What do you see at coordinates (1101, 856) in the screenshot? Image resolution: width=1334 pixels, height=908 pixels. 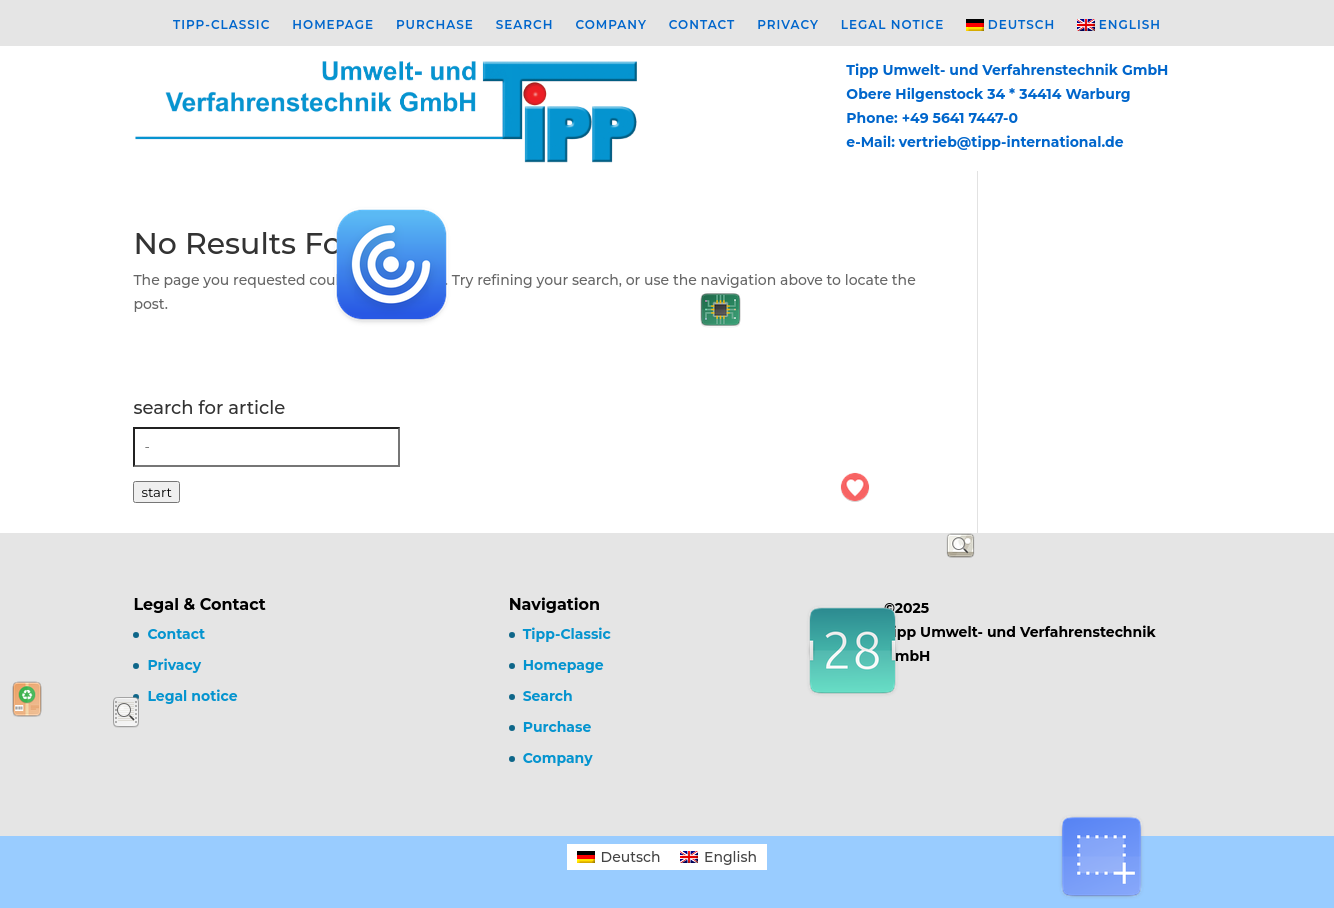 I see `take a screenshot` at bounding box center [1101, 856].